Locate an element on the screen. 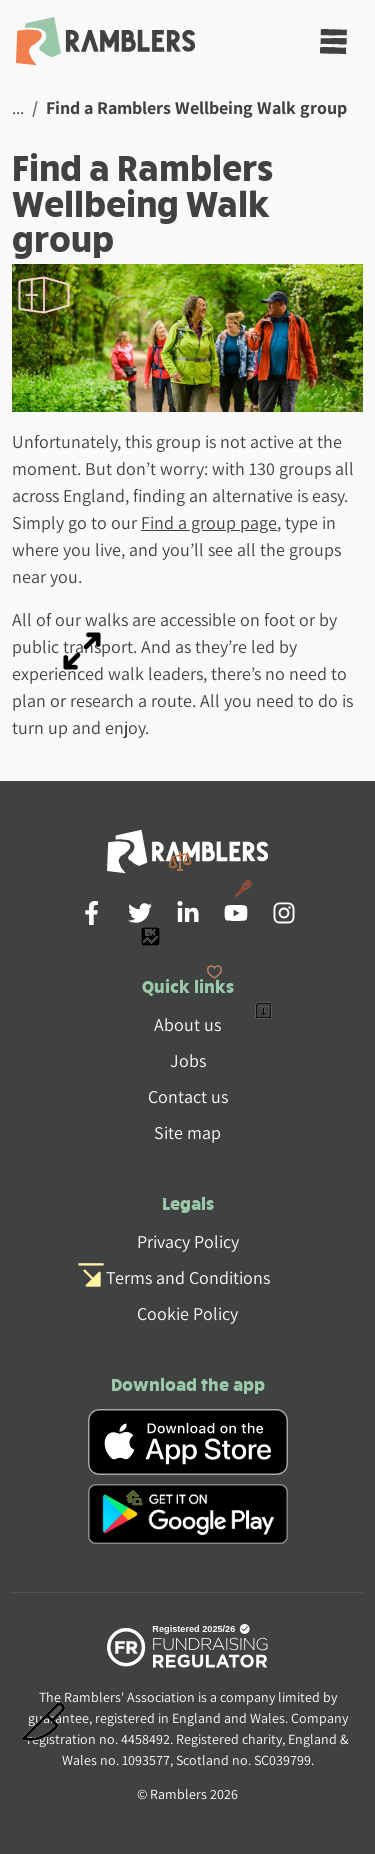 This screenshot has width=375, height=1854. view shipping or freight details is located at coordinates (44, 295).